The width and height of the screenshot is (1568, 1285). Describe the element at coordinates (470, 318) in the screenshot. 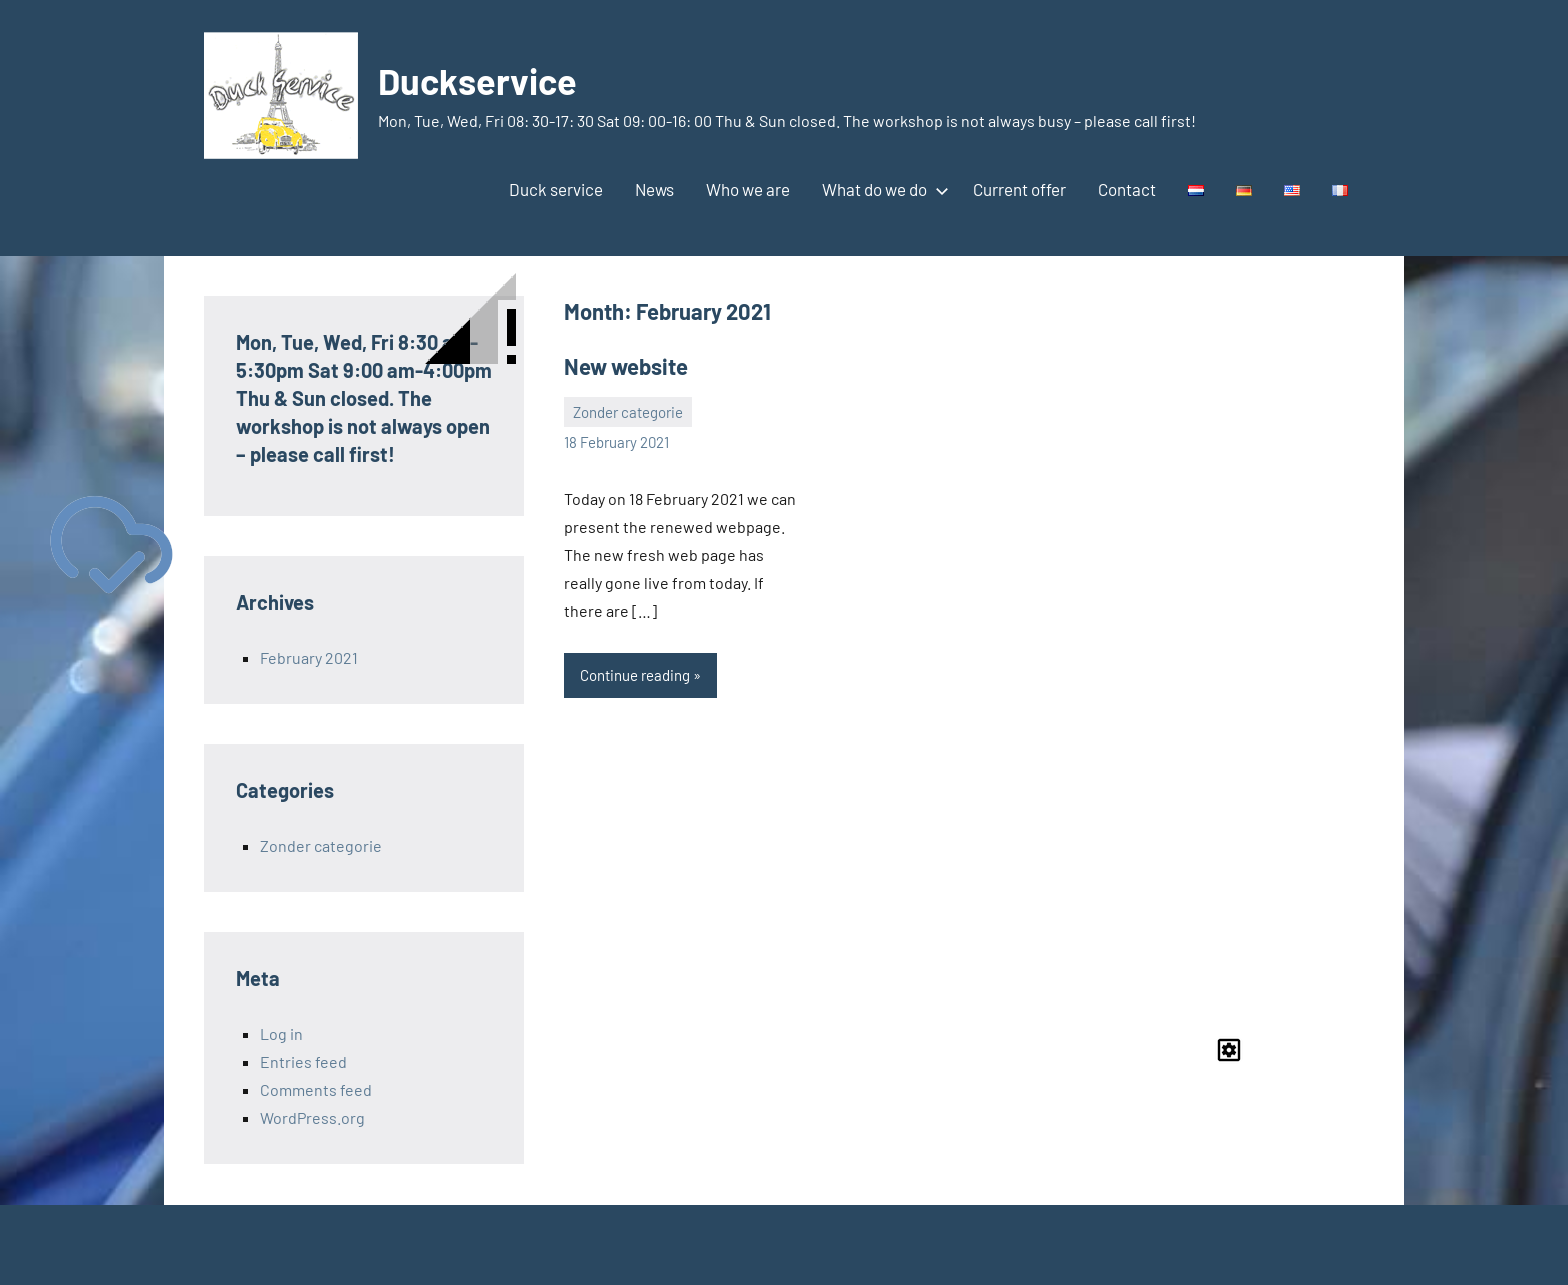

I see `indicates weak cellular signal with no internet connection` at that location.